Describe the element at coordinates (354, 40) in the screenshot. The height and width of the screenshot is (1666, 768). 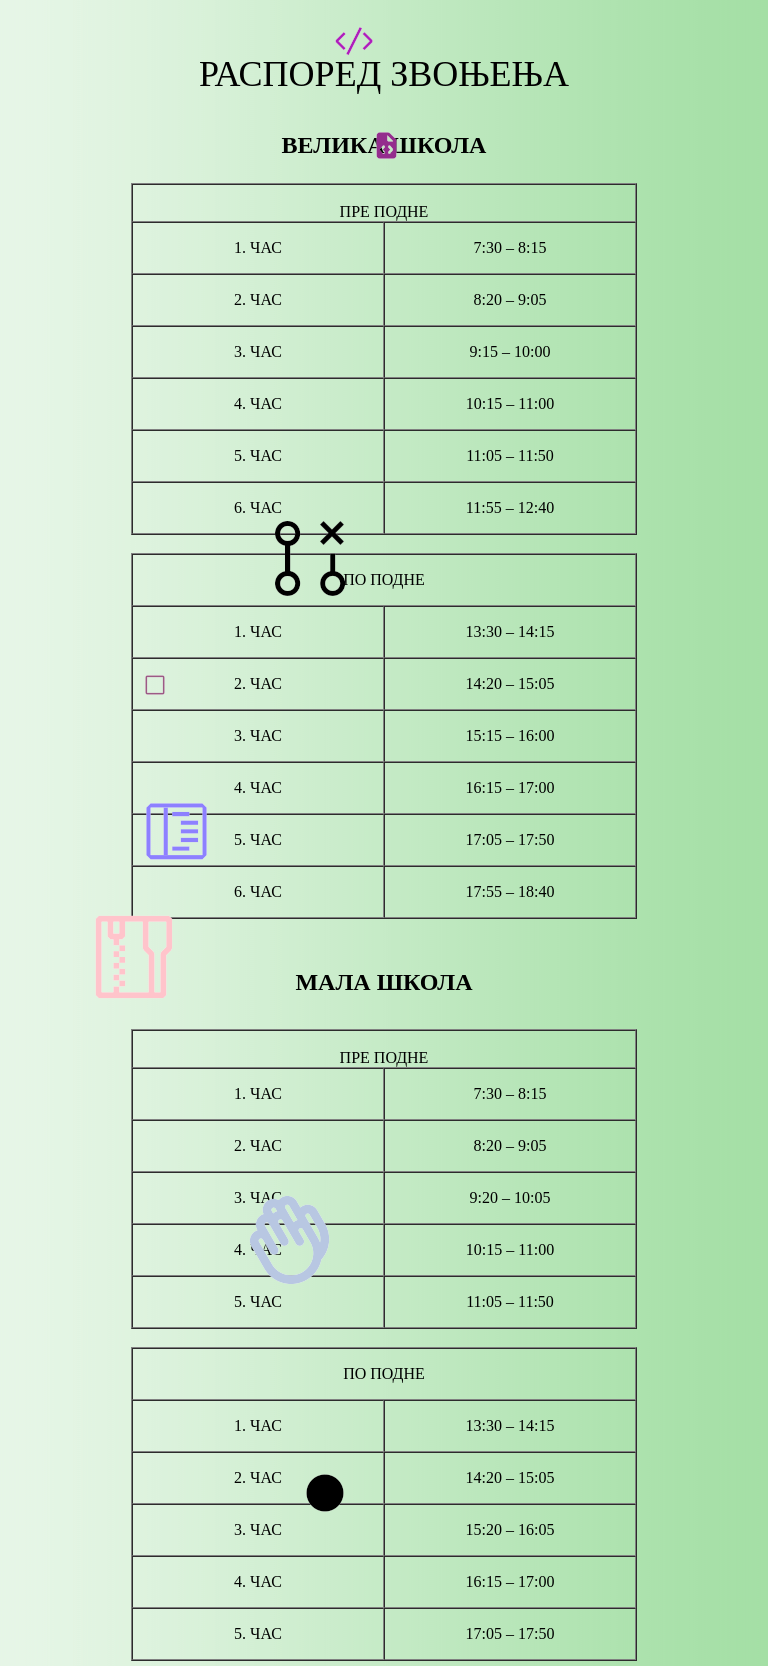
I see `view or edit source code` at that location.